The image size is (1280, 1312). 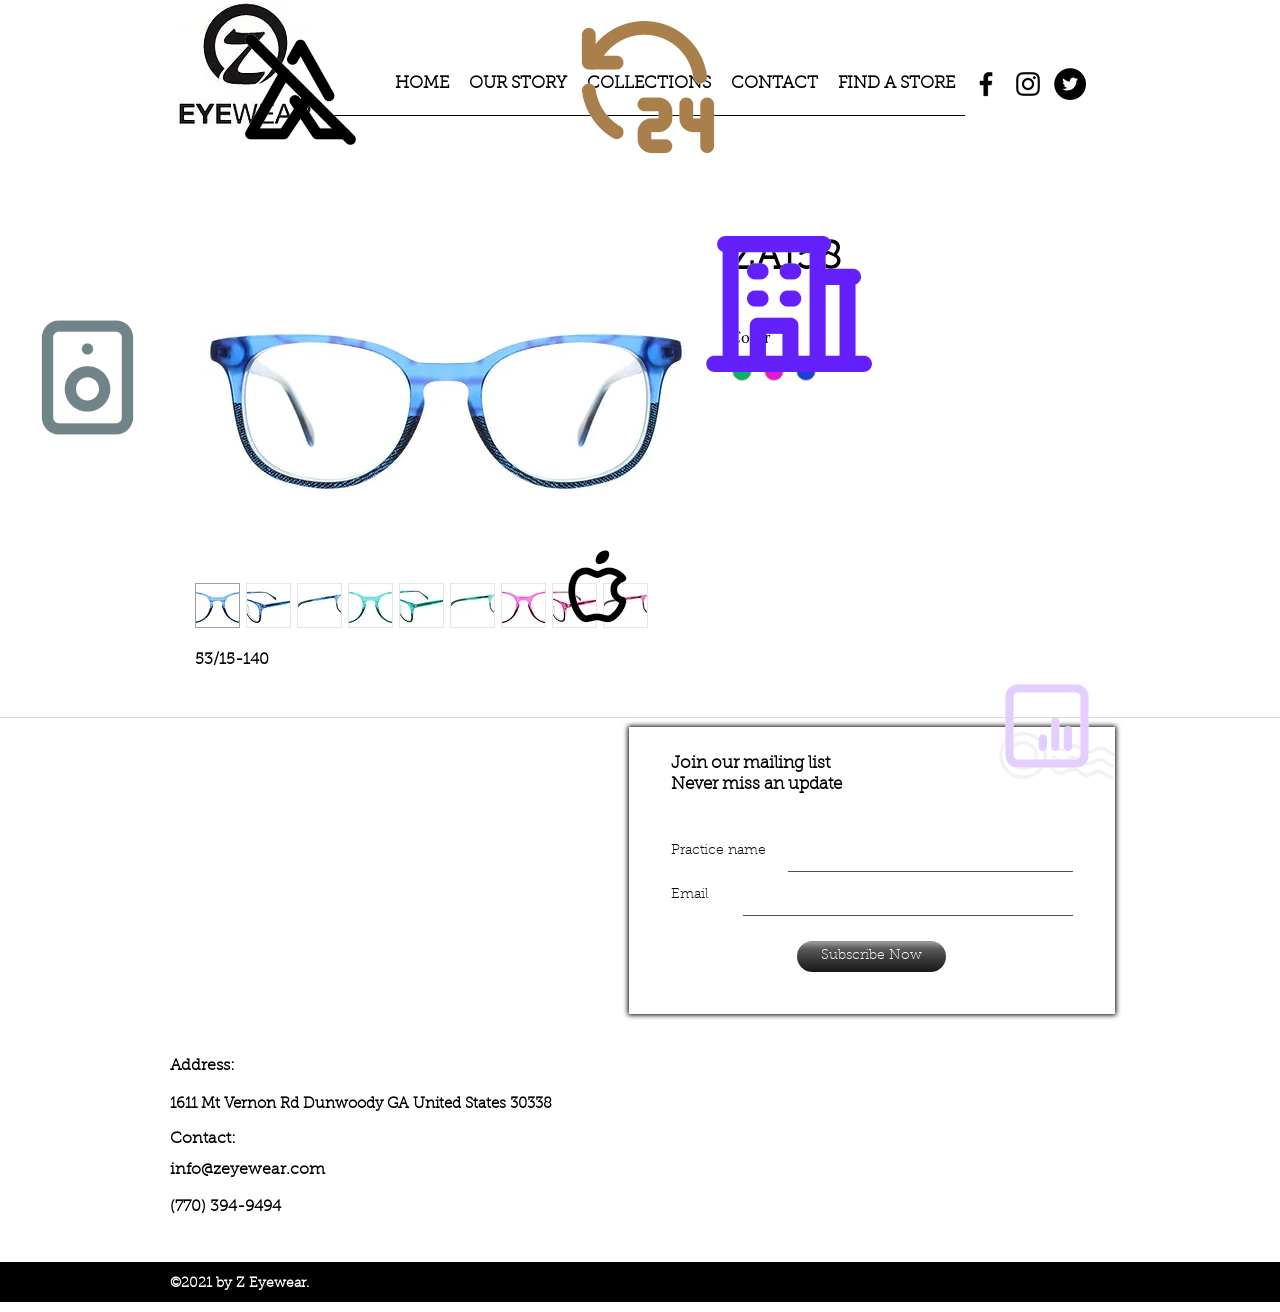 What do you see at coordinates (1047, 726) in the screenshot?
I see `align content to bottom-right corner` at bounding box center [1047, 726].